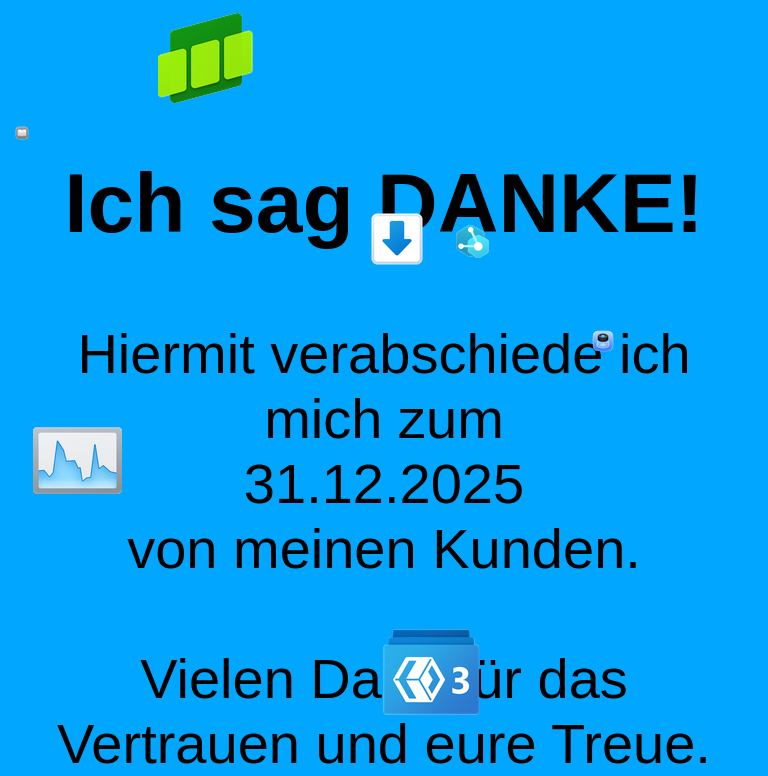  I want to click on download a file or content, so click(397, 239).